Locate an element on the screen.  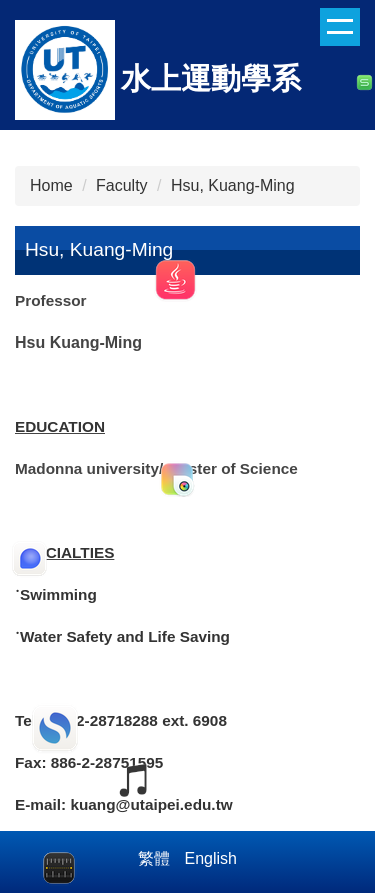
open colorgrab color picker app is located at coordinates (177, 479).